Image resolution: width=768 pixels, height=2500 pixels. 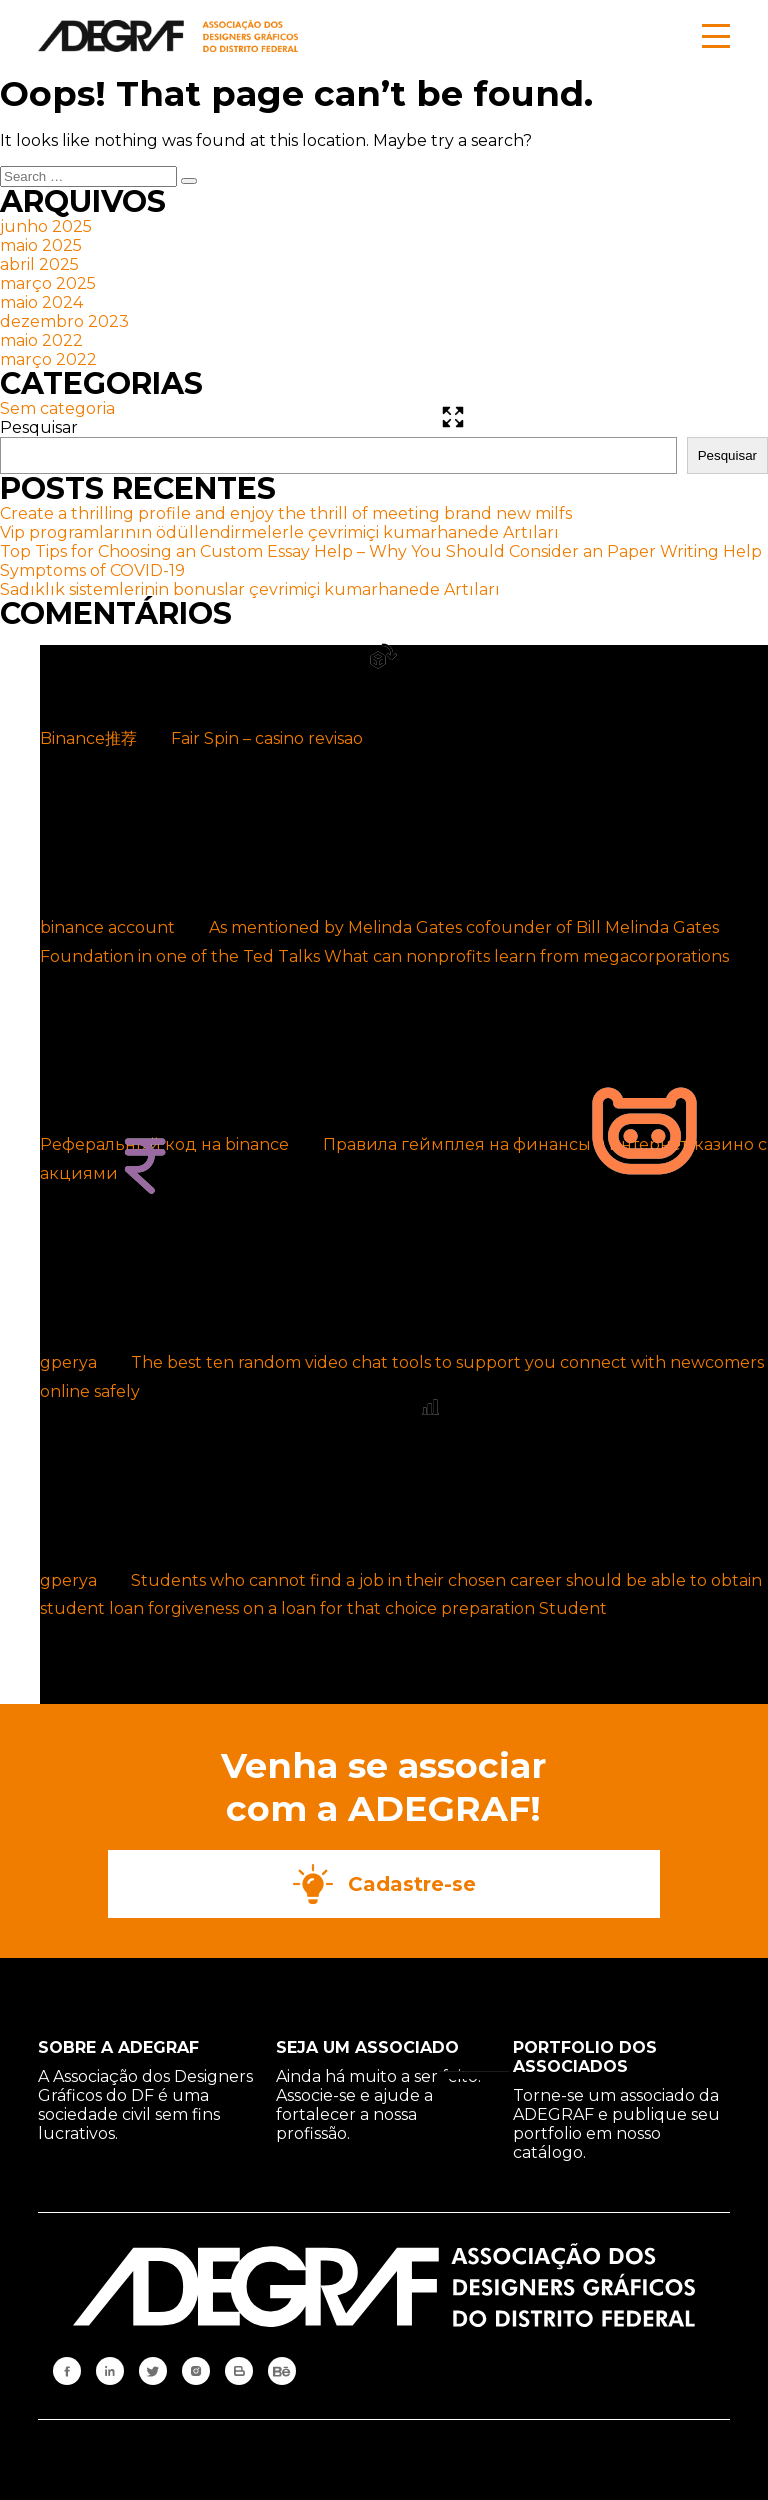 What do you see at coordinates (644, 1127) in the screenshot?
I see `finn the human character icon from adventure time` at bounding box center [644, 1127].